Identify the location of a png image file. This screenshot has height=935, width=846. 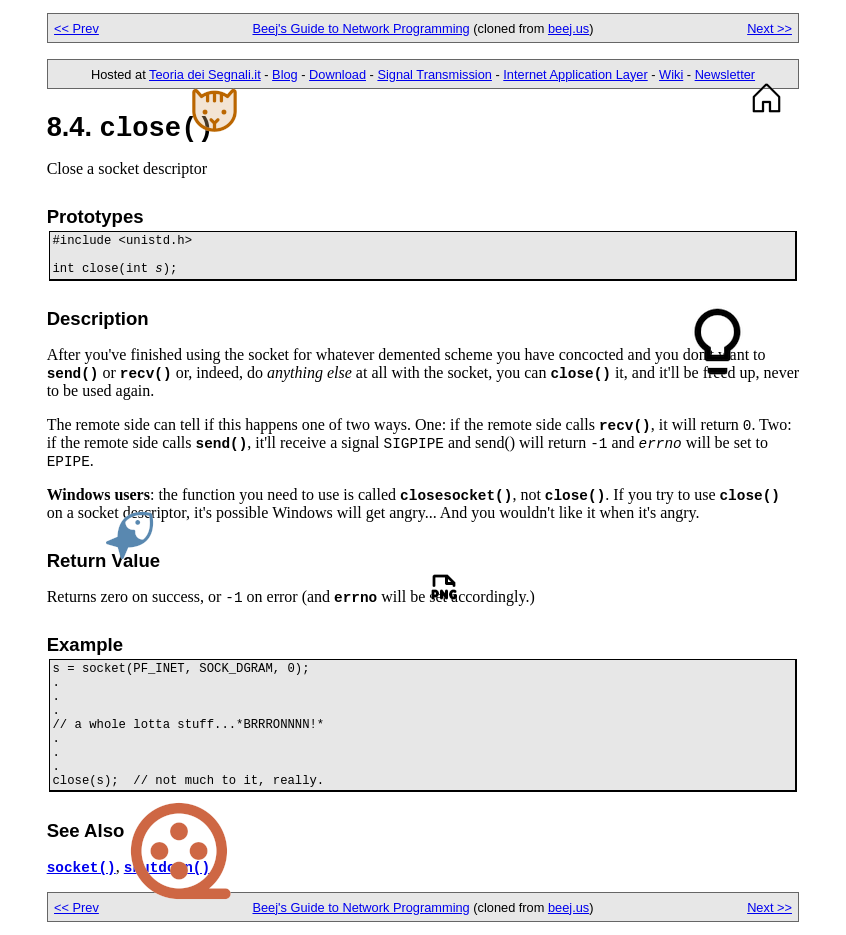
(444, 588).